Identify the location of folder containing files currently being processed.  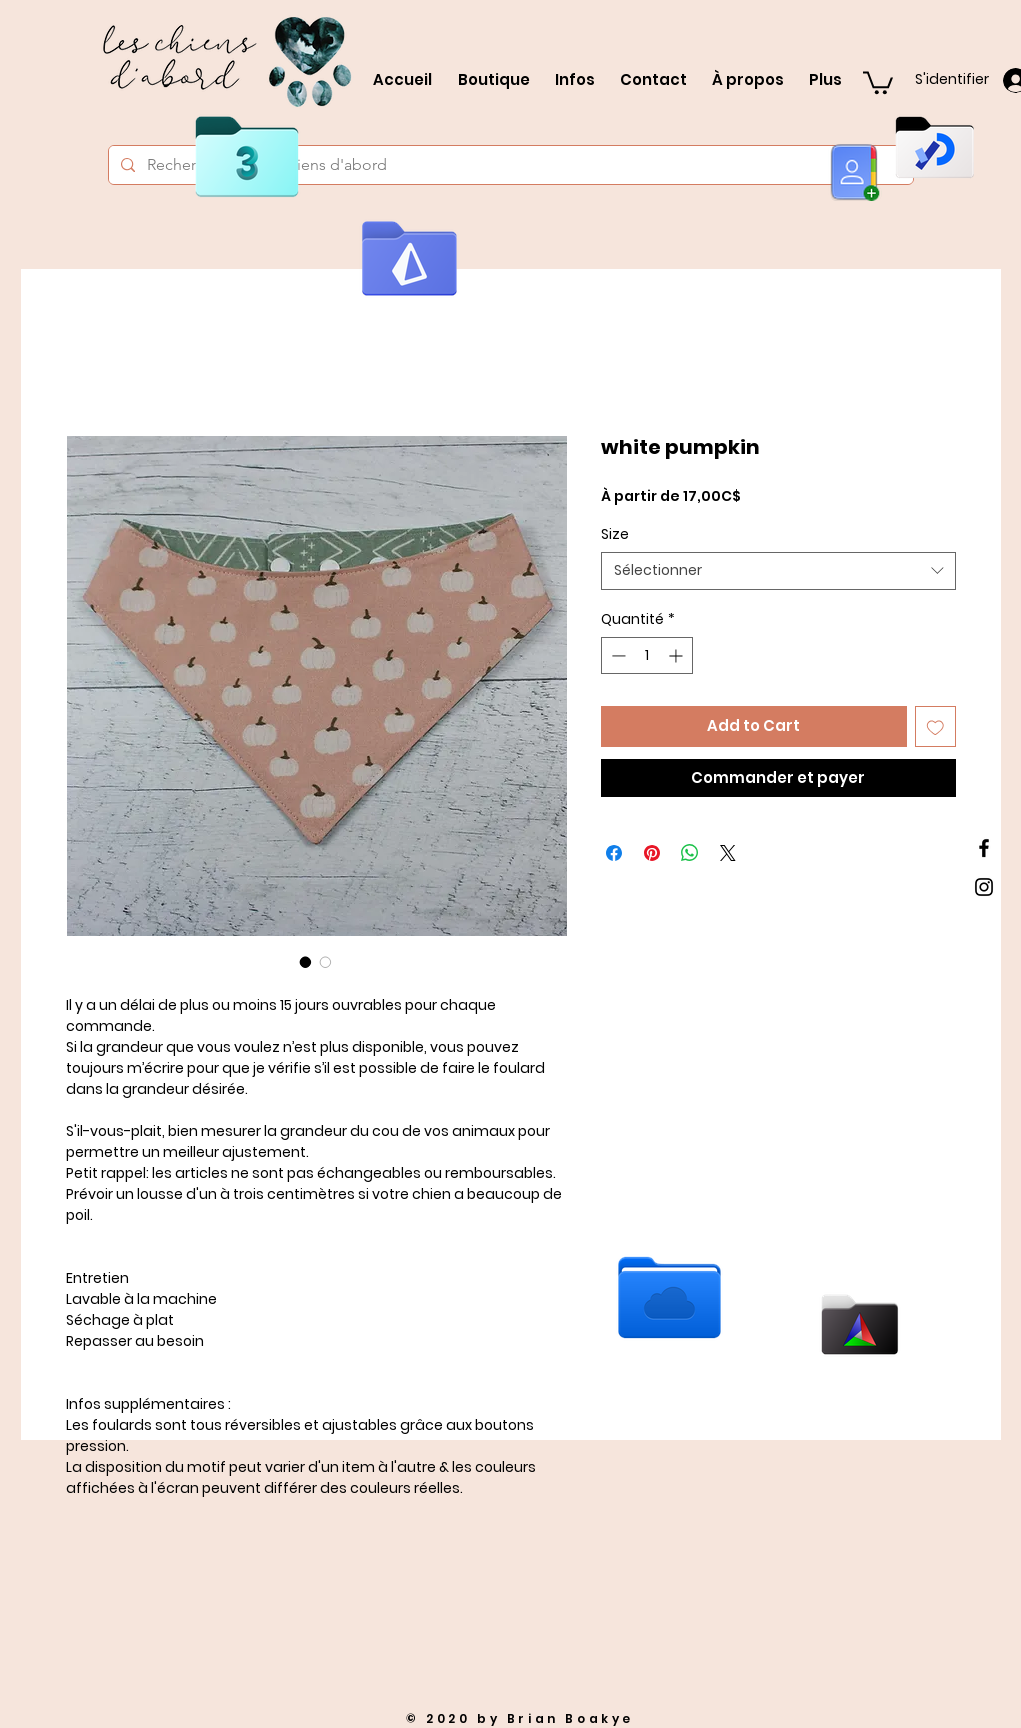
(934, 149).